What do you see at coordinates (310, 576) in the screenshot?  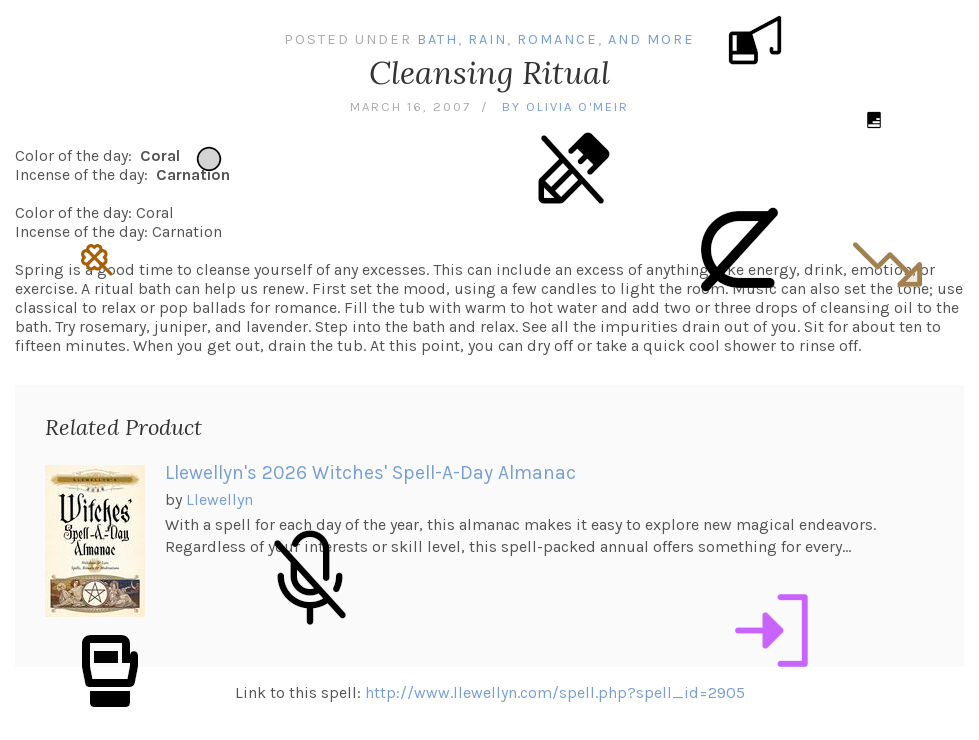 I see `mute your microphone` at bounding box center [310, 576].